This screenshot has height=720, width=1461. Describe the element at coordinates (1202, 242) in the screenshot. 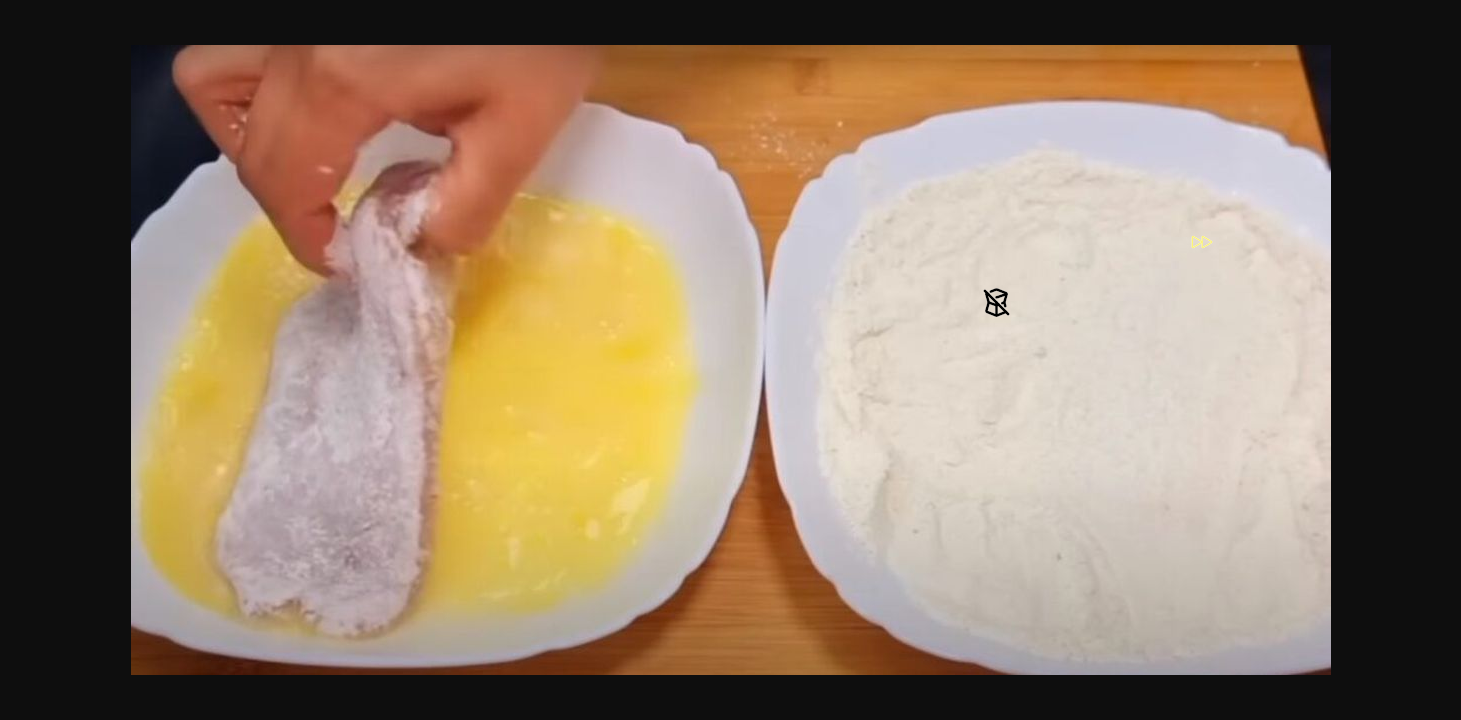

I see `skip to the next track` at that location.